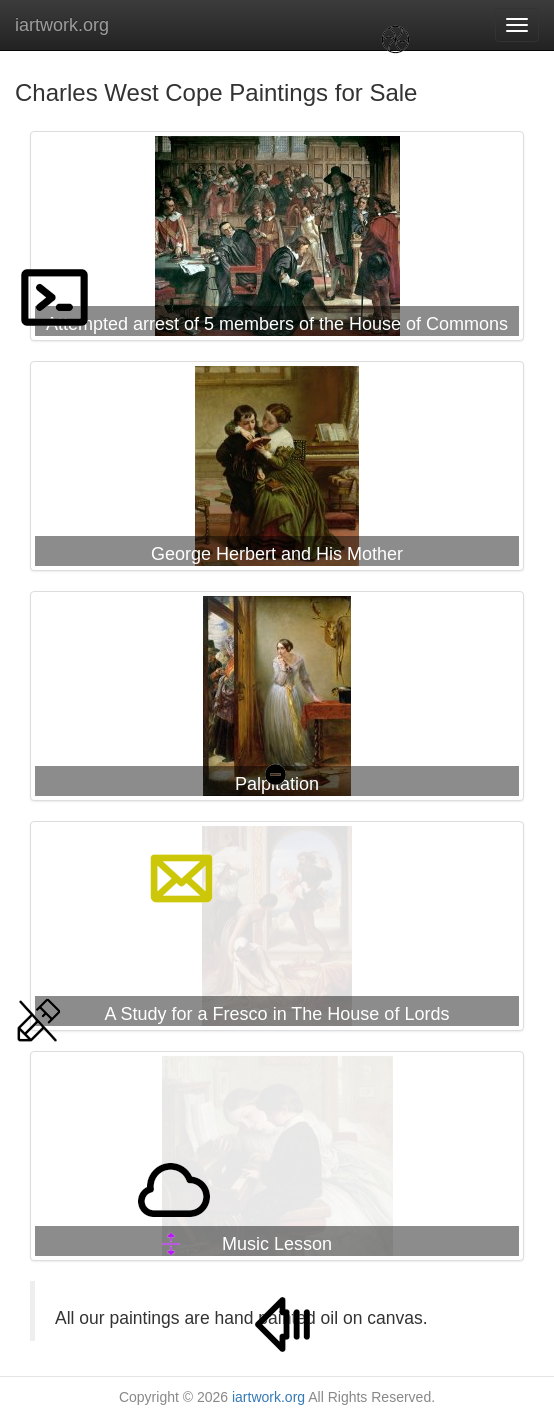 The image size is (554, 1417). Describe the element at coordinates (171, 1244) in the screenshot. I see `expand content vertically` at that location.